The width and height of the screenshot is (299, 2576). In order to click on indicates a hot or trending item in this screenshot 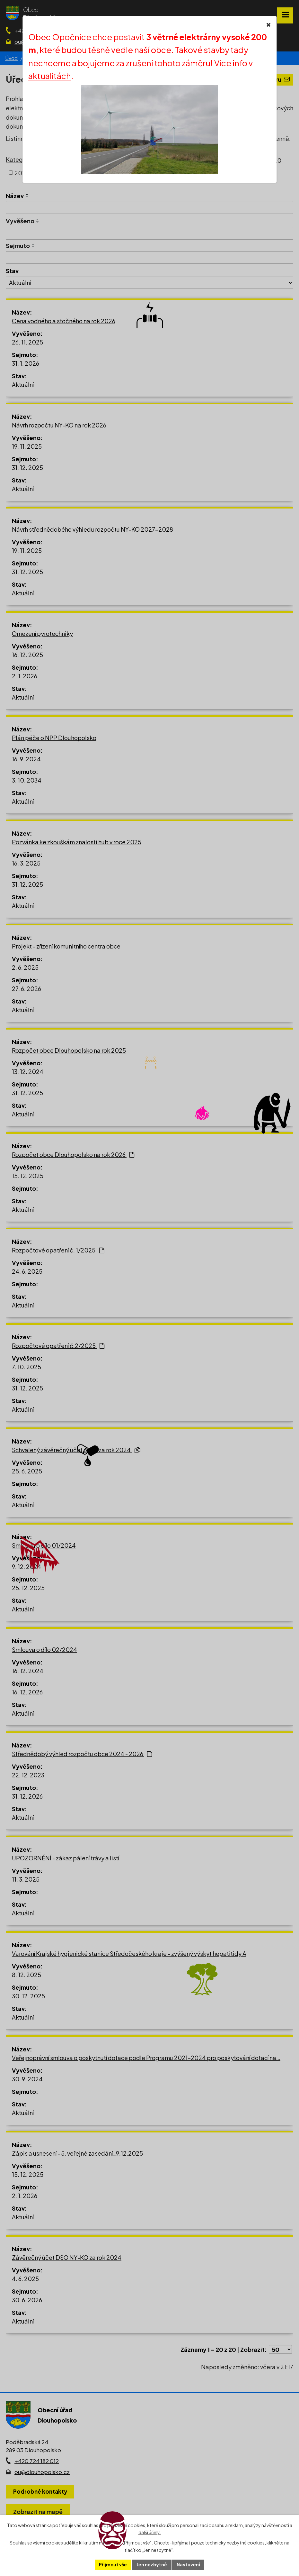, I will do `click(202, 1113)`.